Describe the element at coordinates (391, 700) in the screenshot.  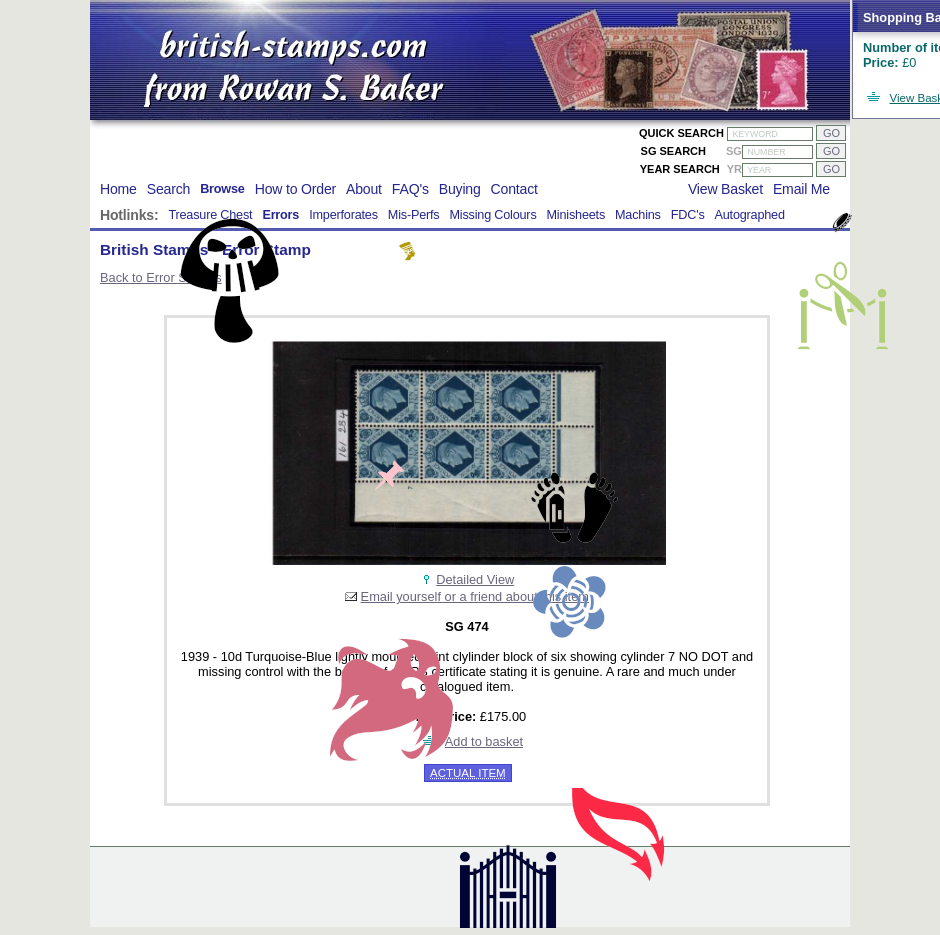
I see `ghost enemy or spirit character in a game` at that location.